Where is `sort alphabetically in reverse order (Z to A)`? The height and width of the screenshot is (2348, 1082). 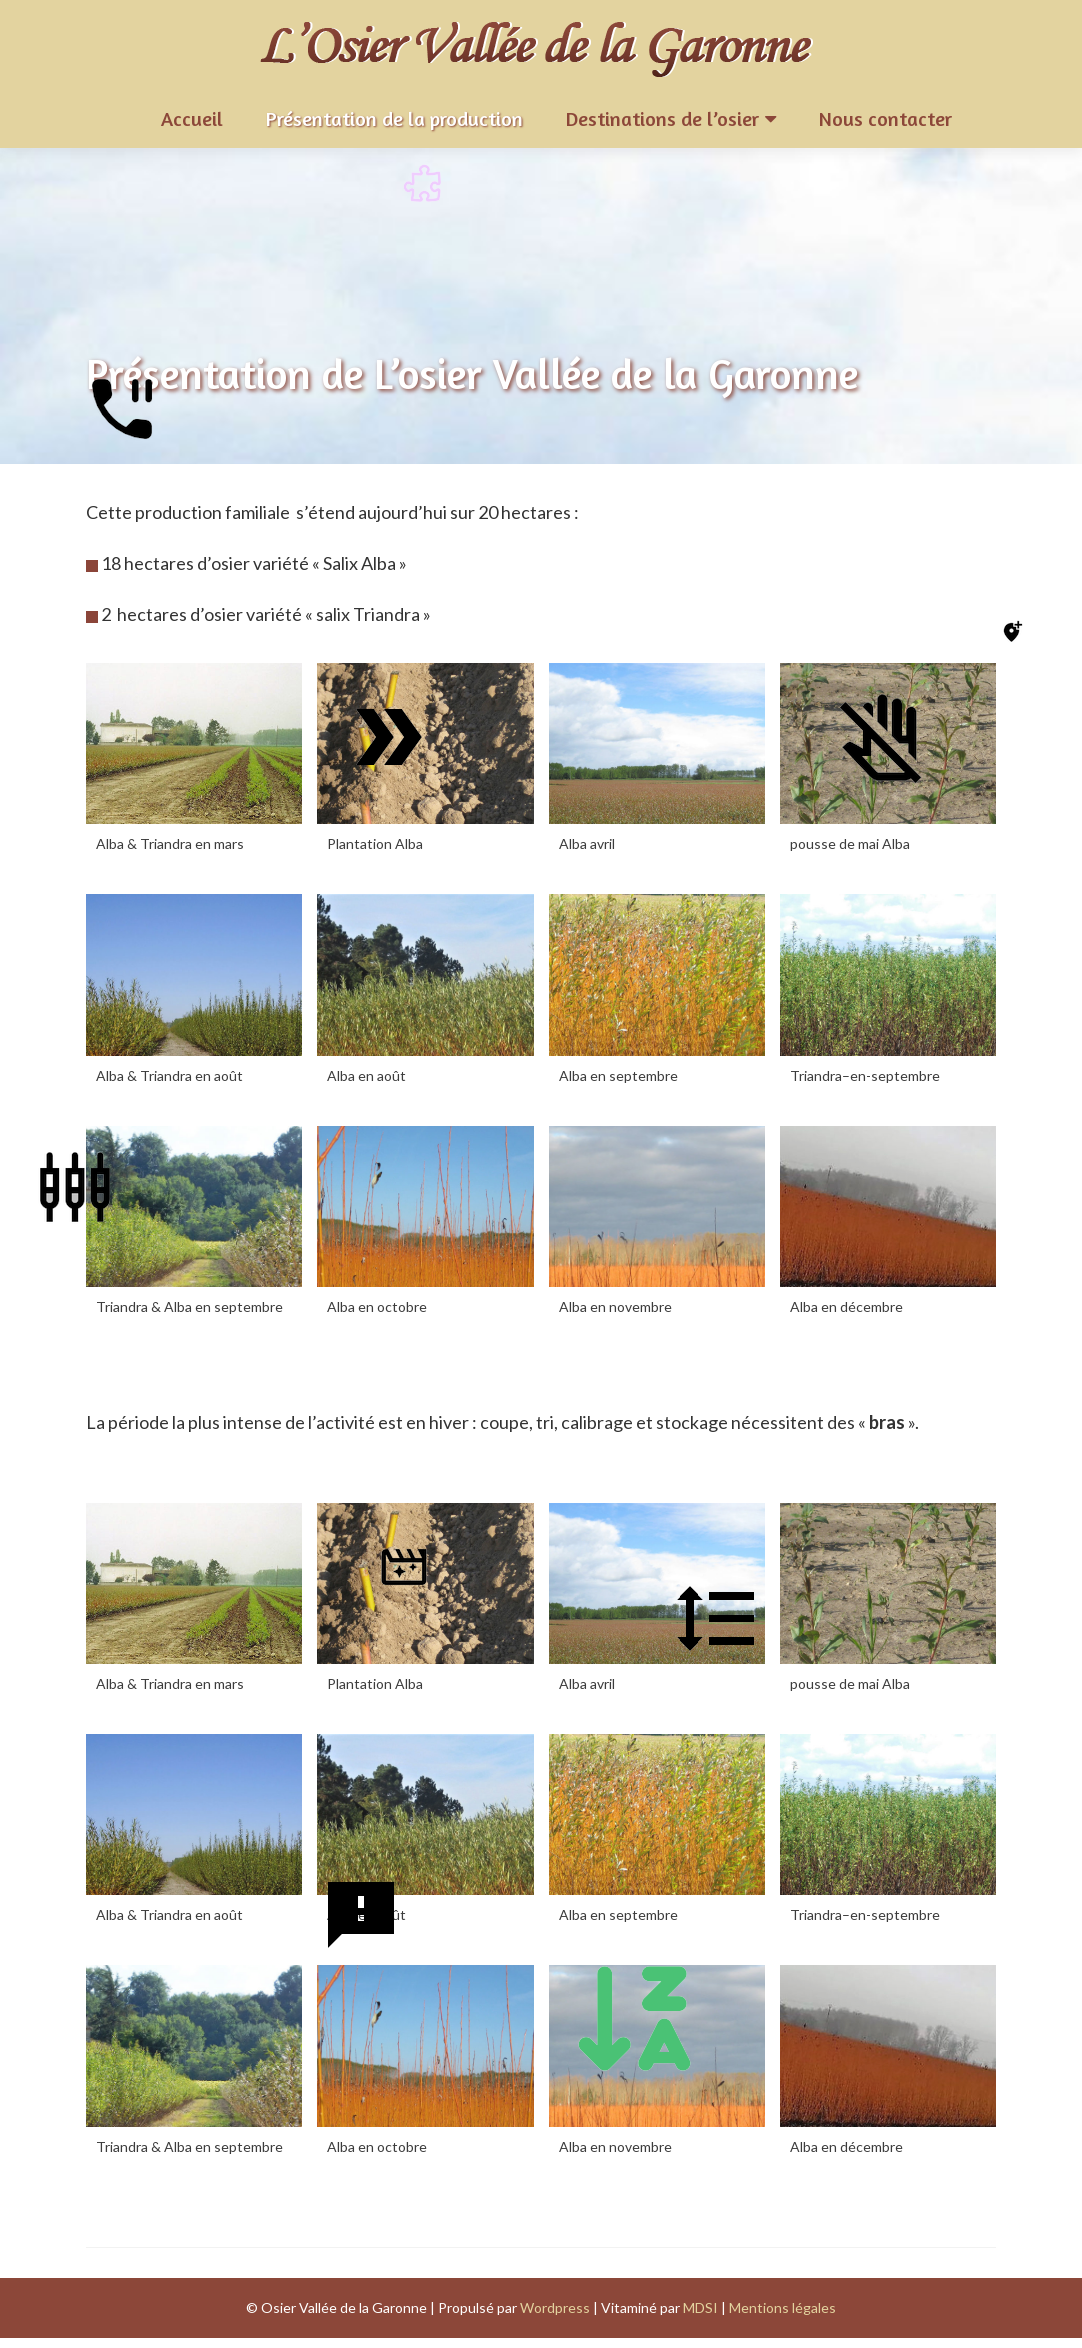 sort alphabetically in reverse order (Z to A) is located at coordinates (634, 2018).